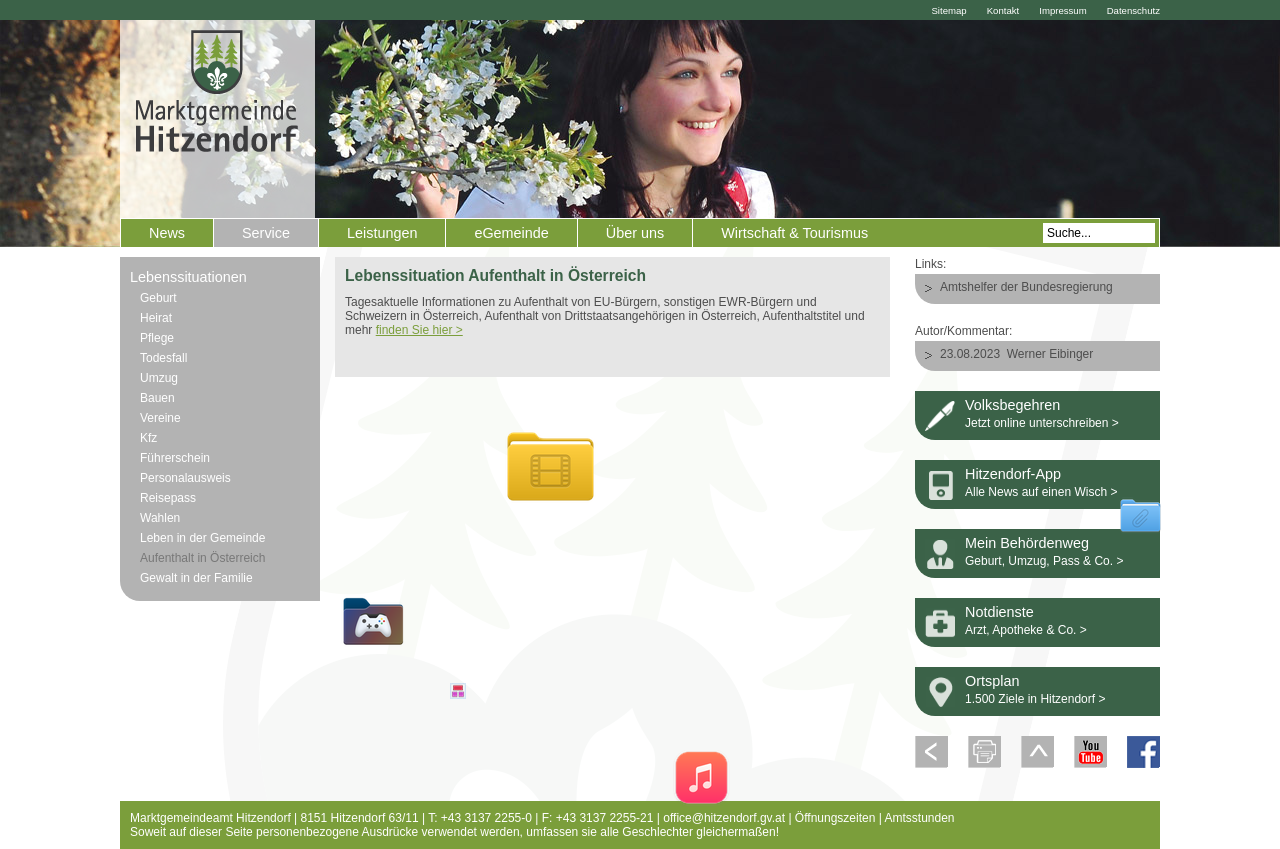  Describe the element at coordinates (550, 466) in the screenshot. I see `open your videos folder` at that location.